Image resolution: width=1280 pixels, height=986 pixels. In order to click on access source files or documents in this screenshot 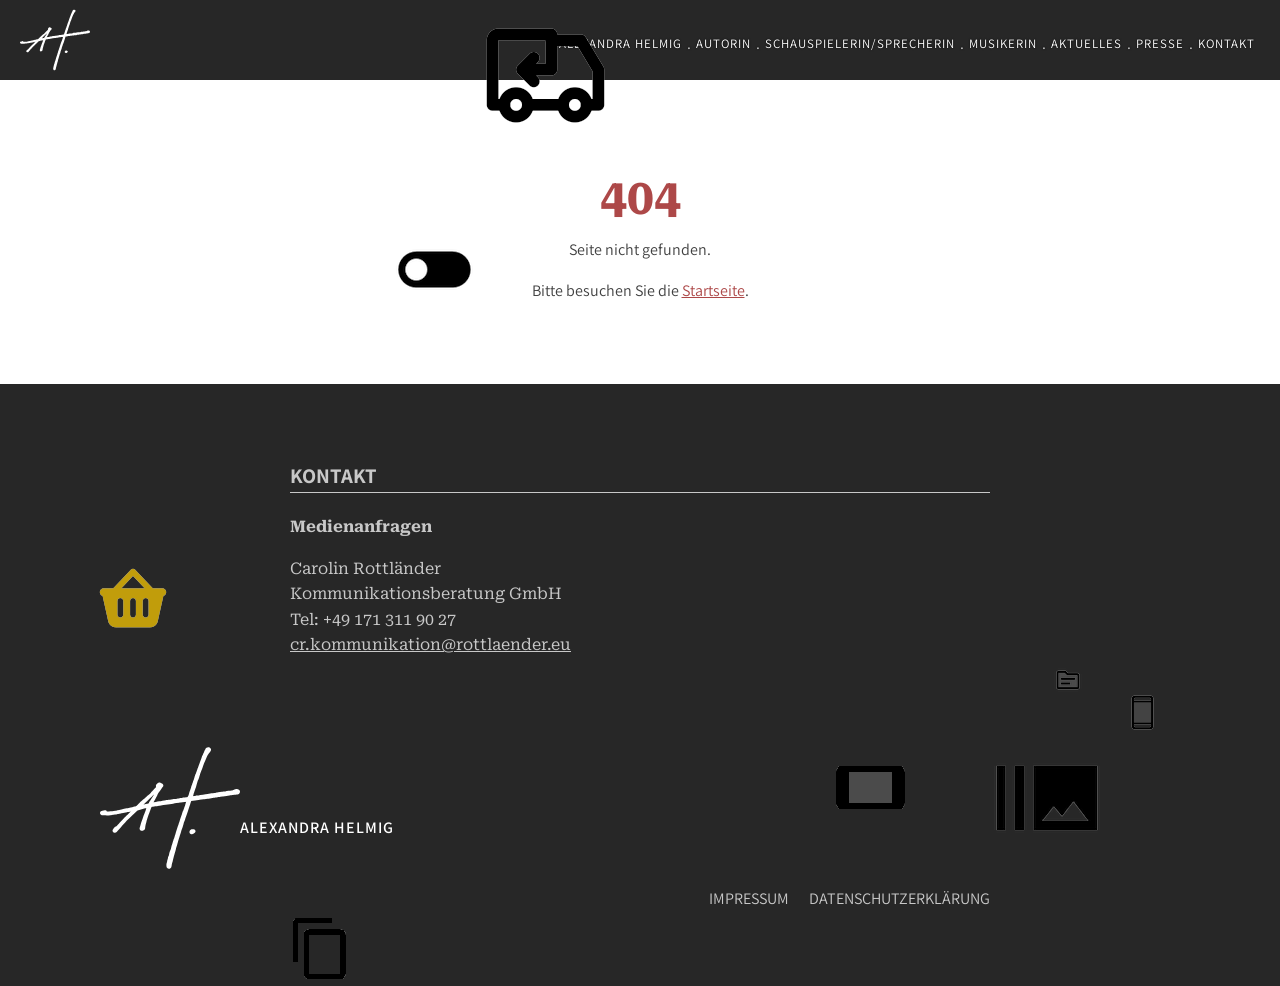, I will do `click(1068, 680)`.